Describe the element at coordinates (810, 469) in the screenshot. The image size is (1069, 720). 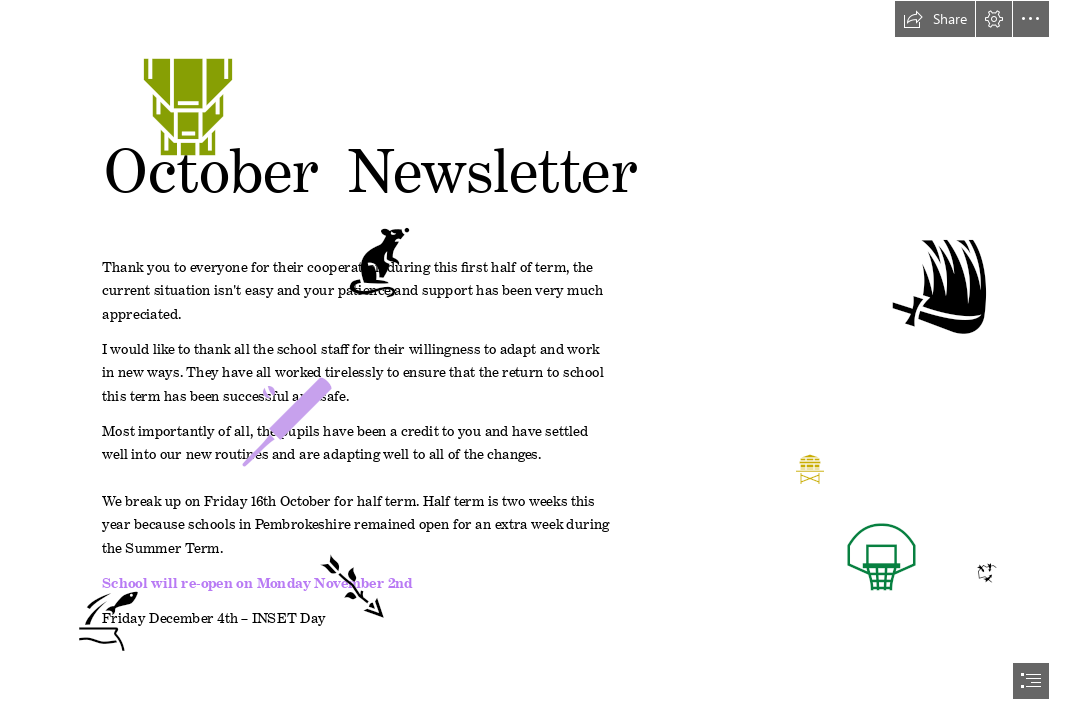
I see `indicates a water tower landmark or structure` at that location.